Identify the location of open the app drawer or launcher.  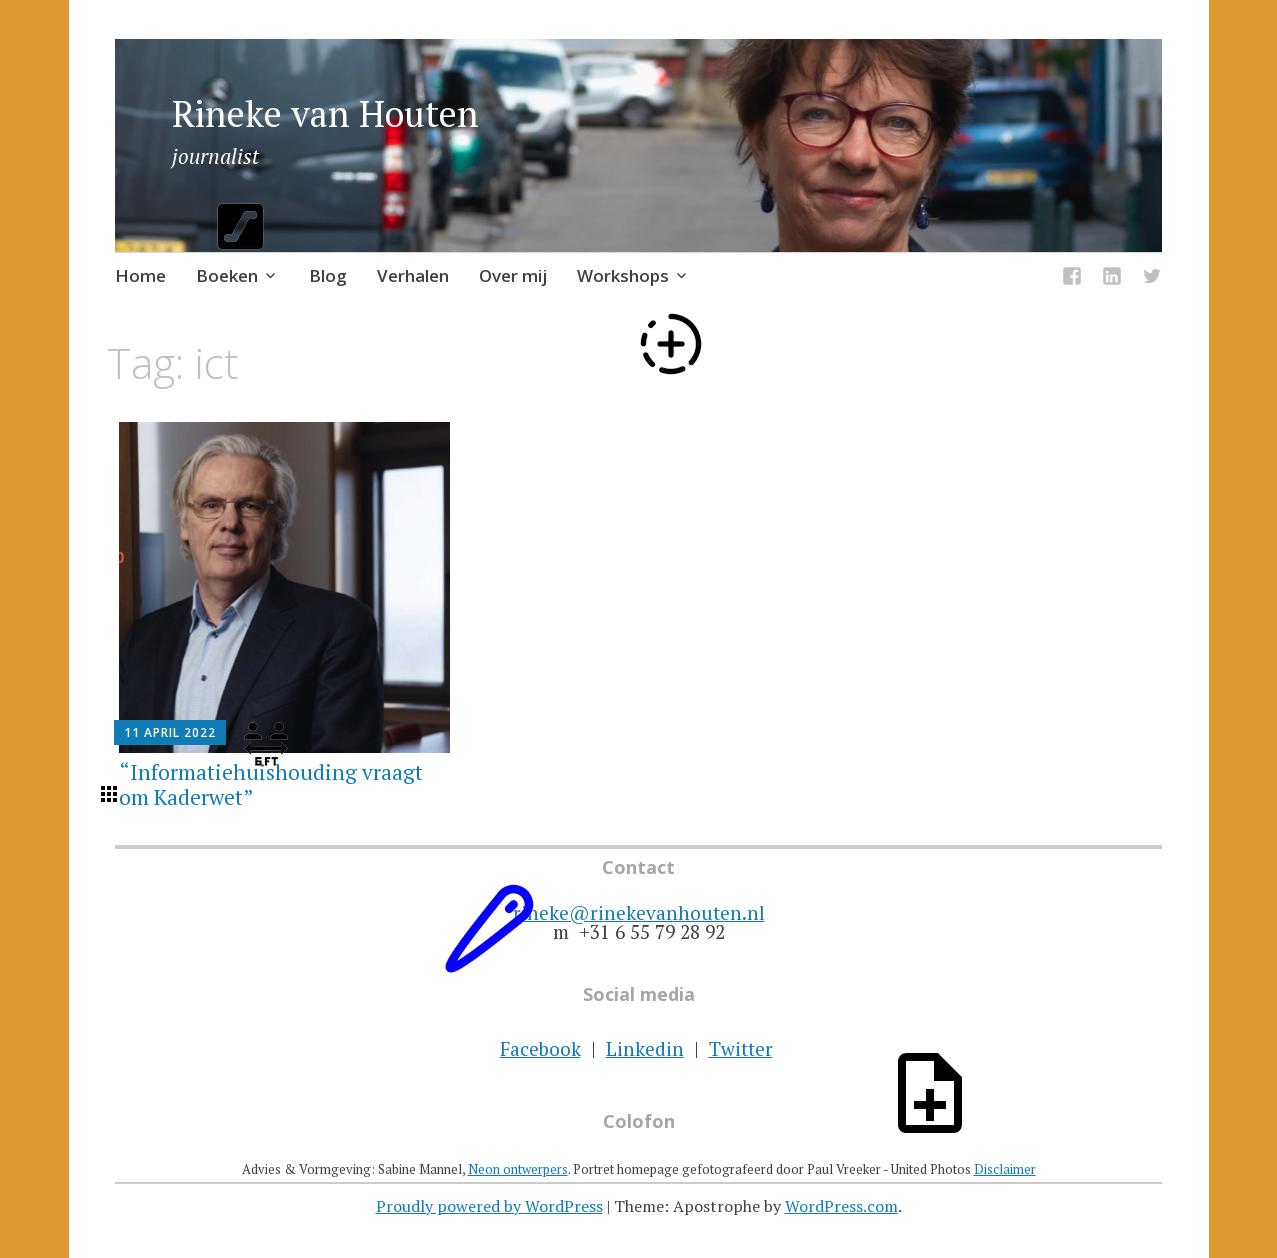
(109, 794).